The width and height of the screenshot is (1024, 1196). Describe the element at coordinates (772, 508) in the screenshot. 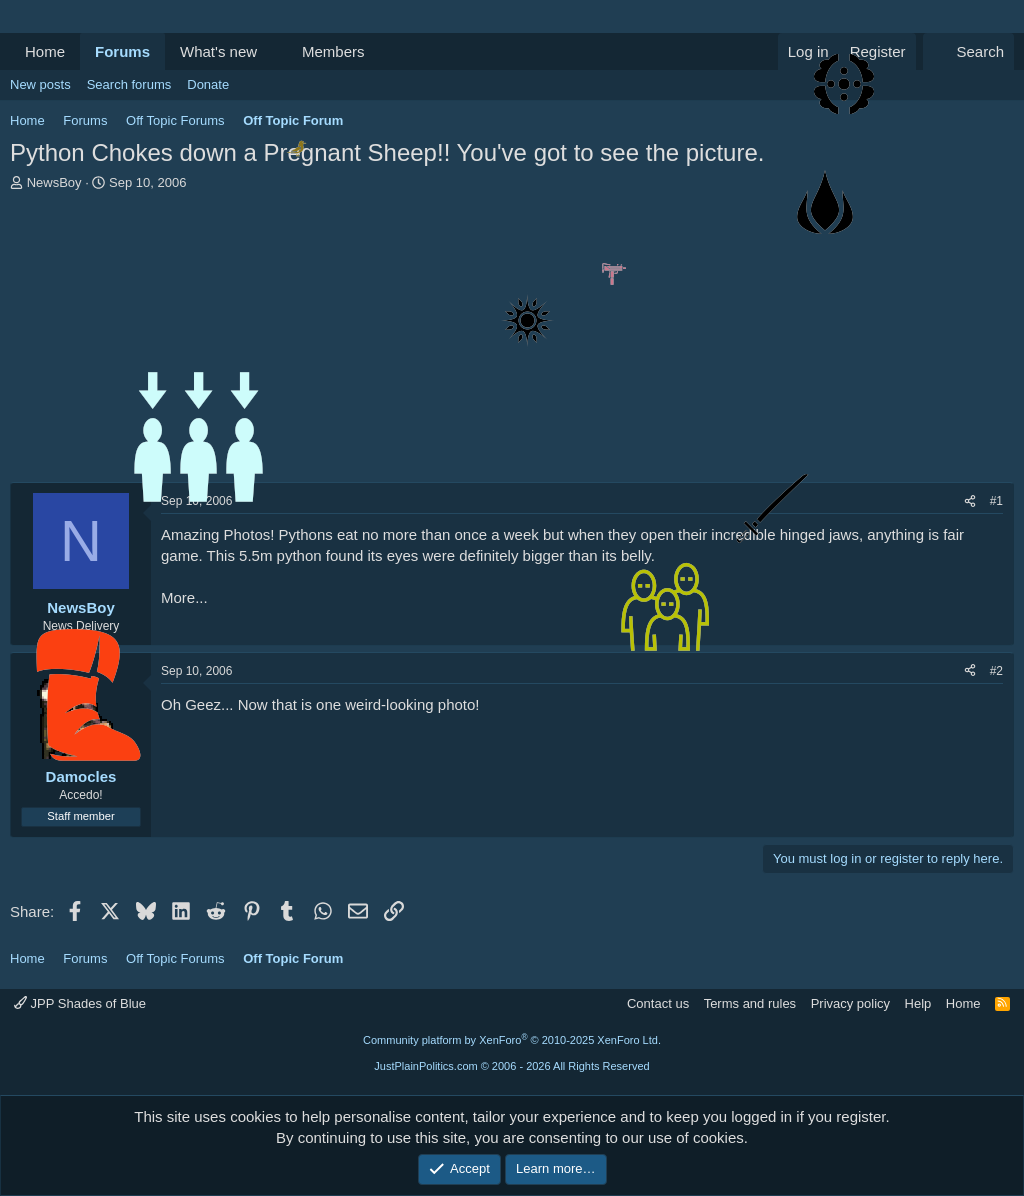

I see `select katana as your weapon` at that location.